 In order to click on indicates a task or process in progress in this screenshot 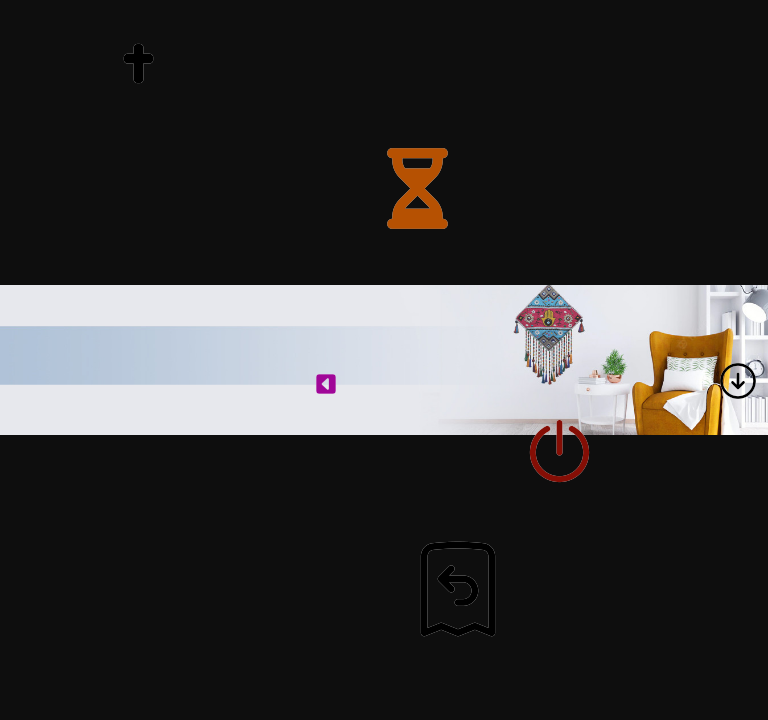, I will do `click(417, 188)`.